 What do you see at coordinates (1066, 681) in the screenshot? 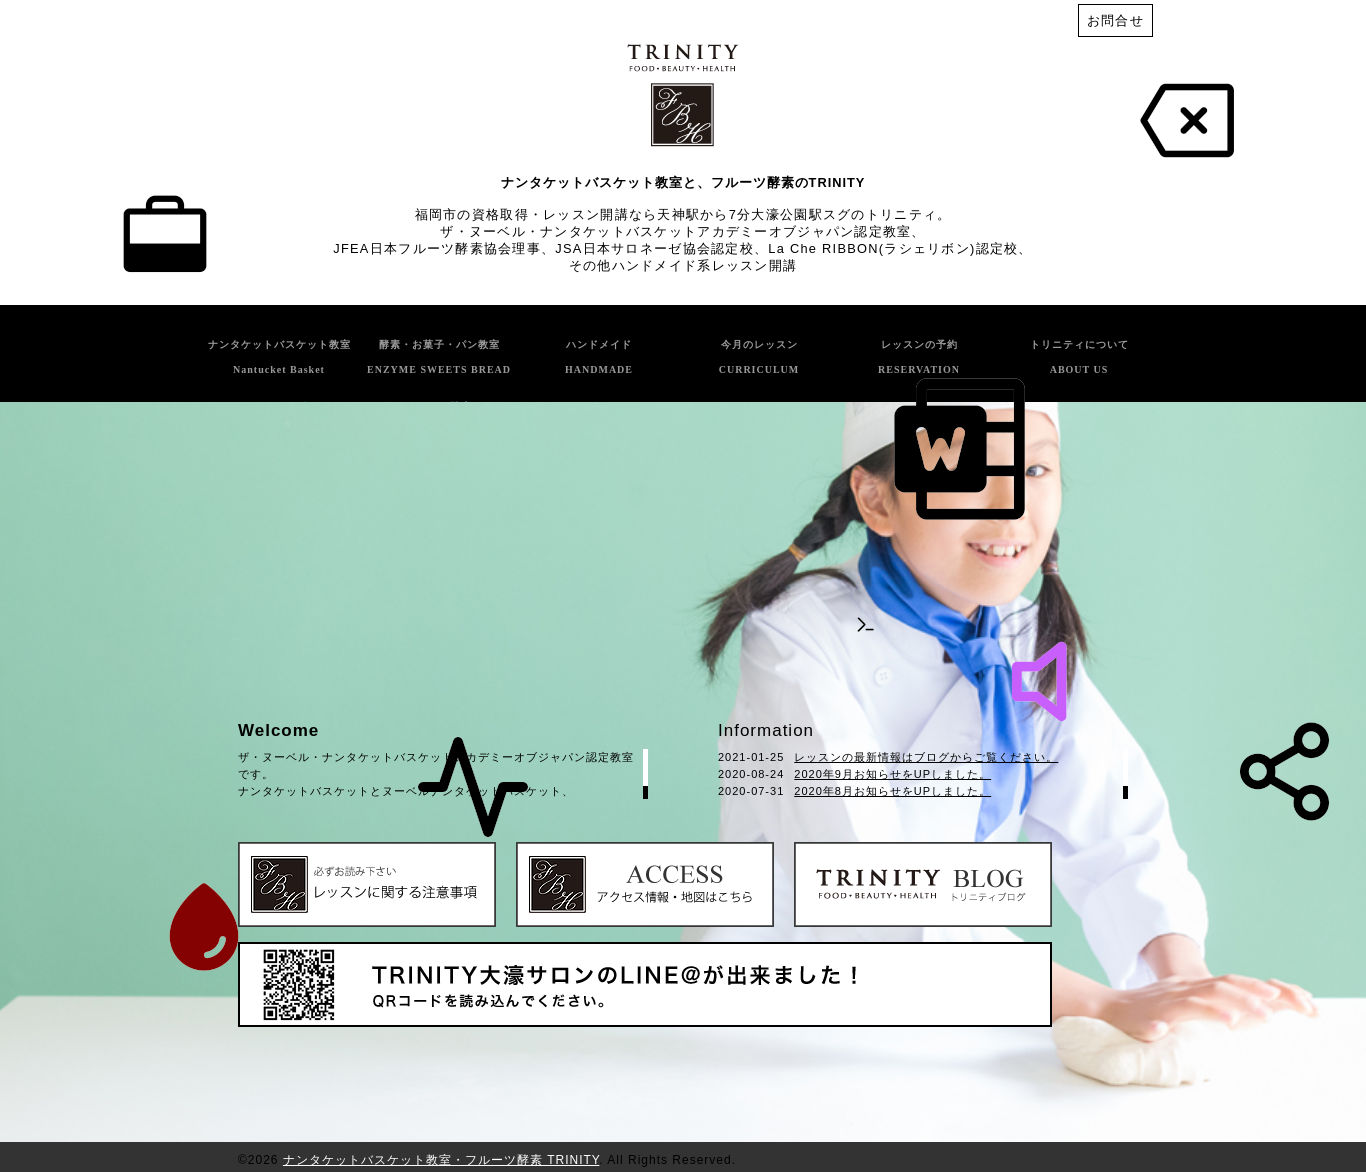
I see `adjust volume settings` at bounding box center [1066, 681].